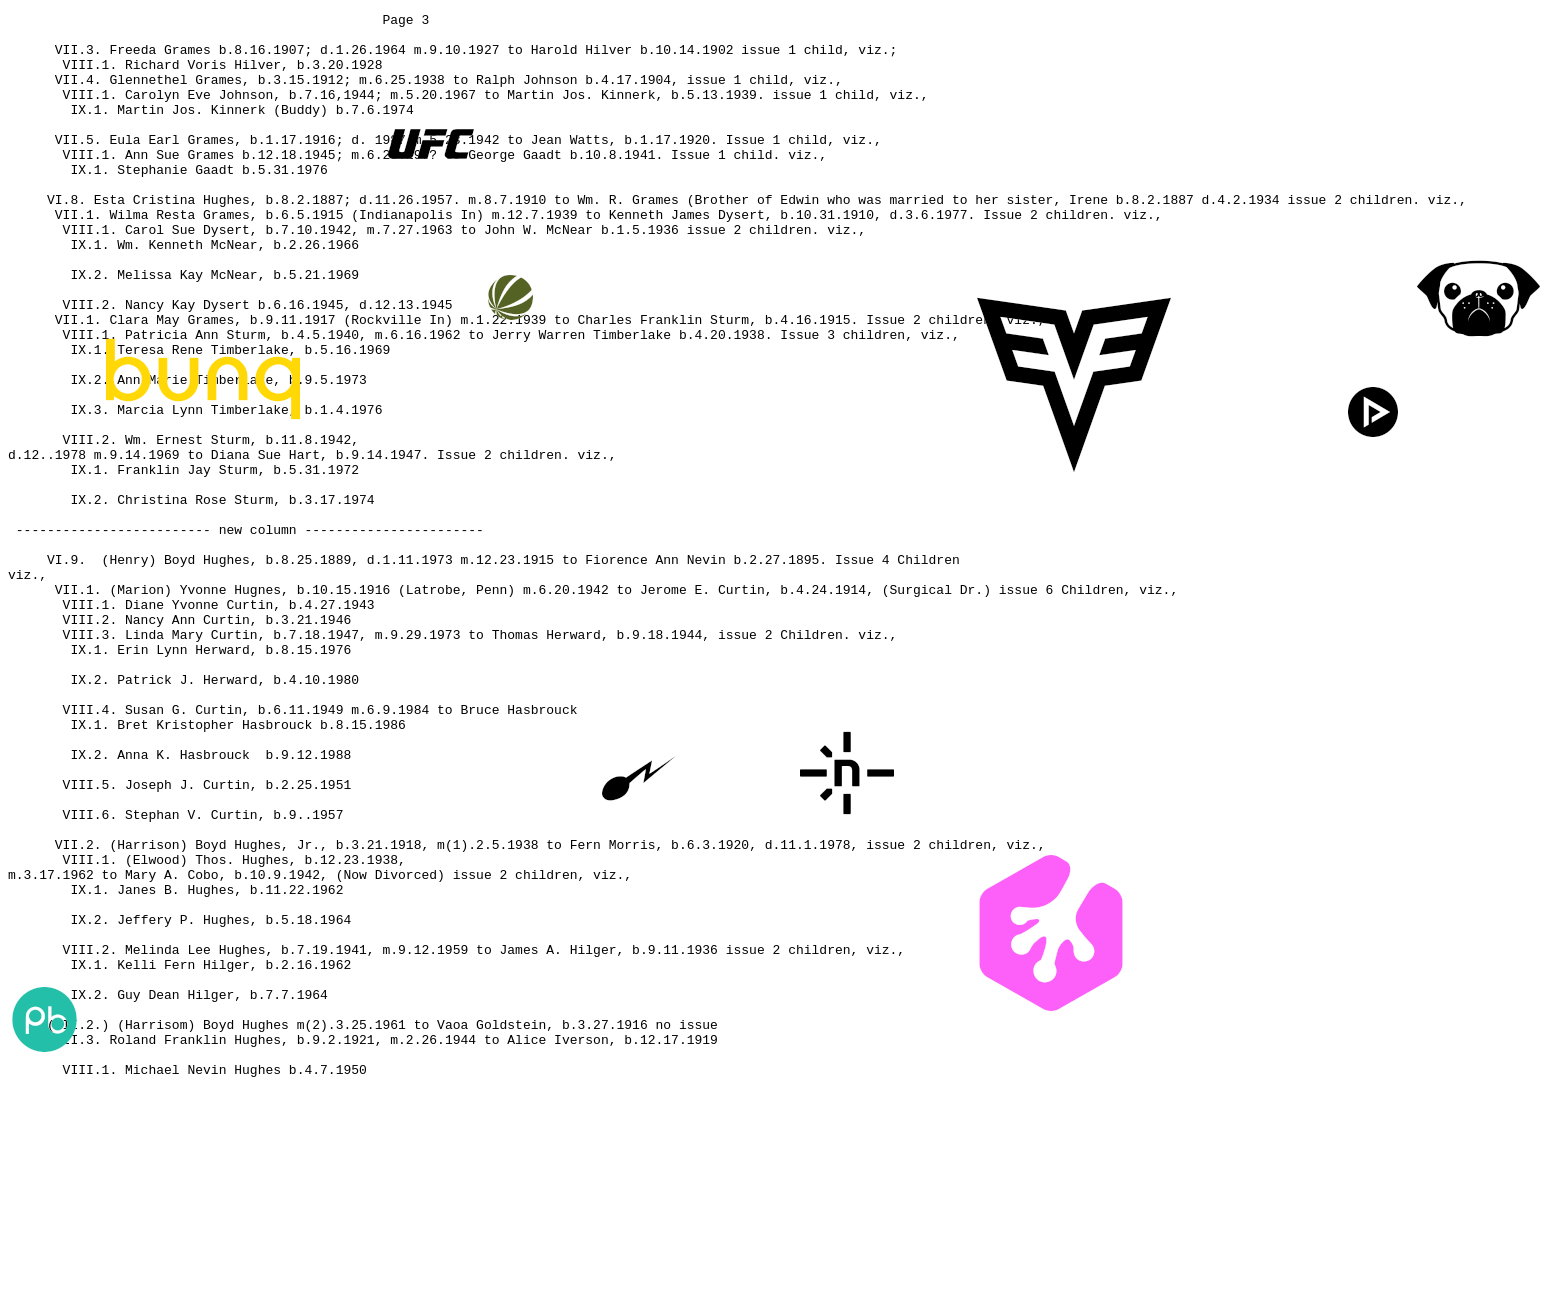  I want to click on sat.1 german television network logo, so click(510, 297).